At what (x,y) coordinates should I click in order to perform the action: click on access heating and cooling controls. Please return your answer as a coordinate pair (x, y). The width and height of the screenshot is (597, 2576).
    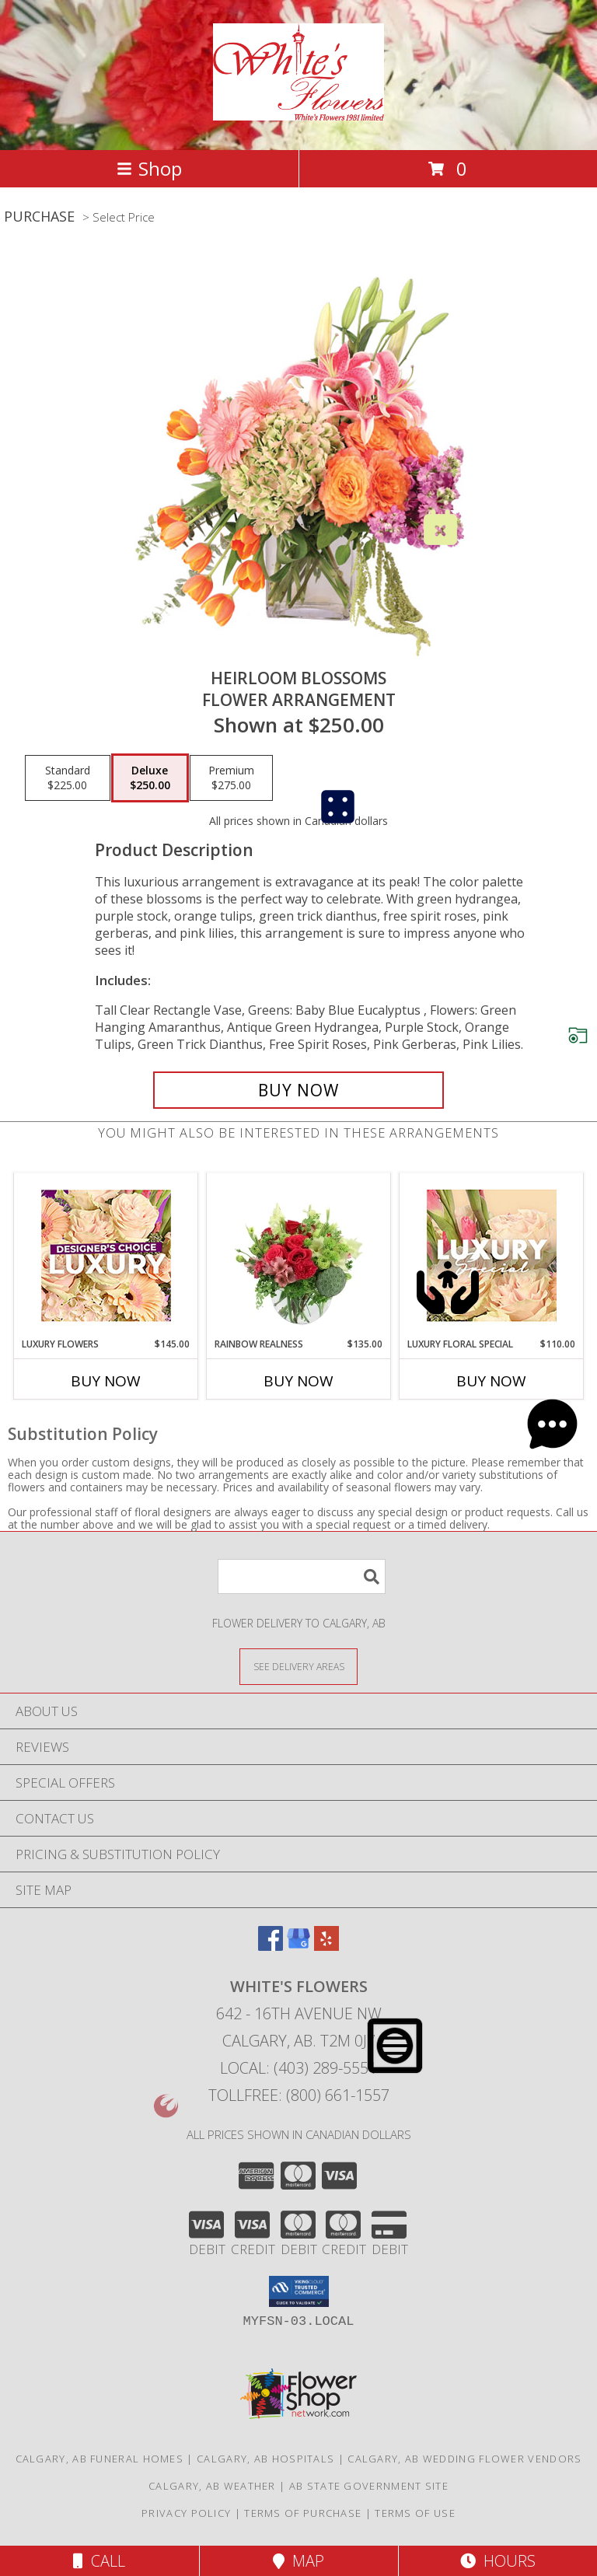
    Looking at the image, I should click on (395, 2046).